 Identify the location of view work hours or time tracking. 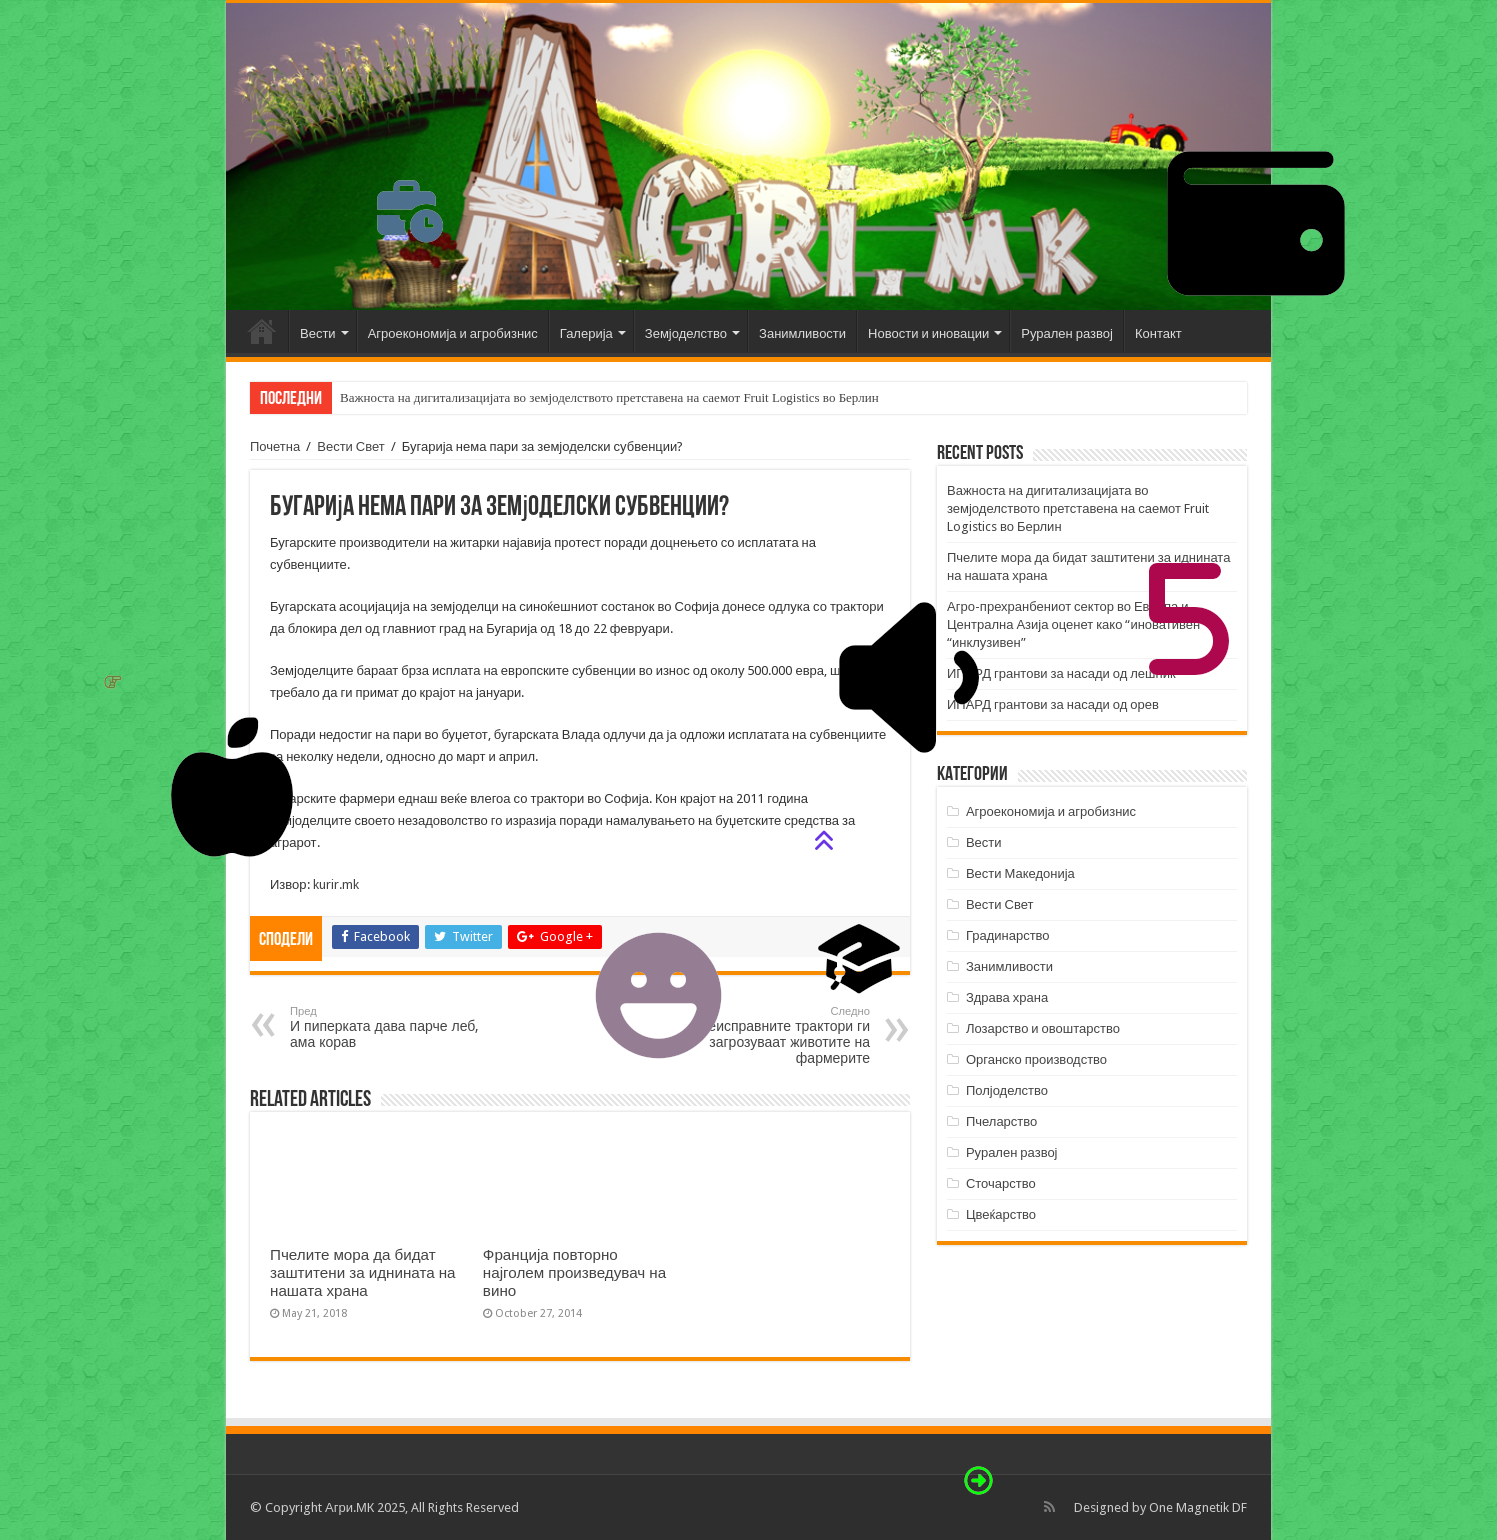
(406, 209).